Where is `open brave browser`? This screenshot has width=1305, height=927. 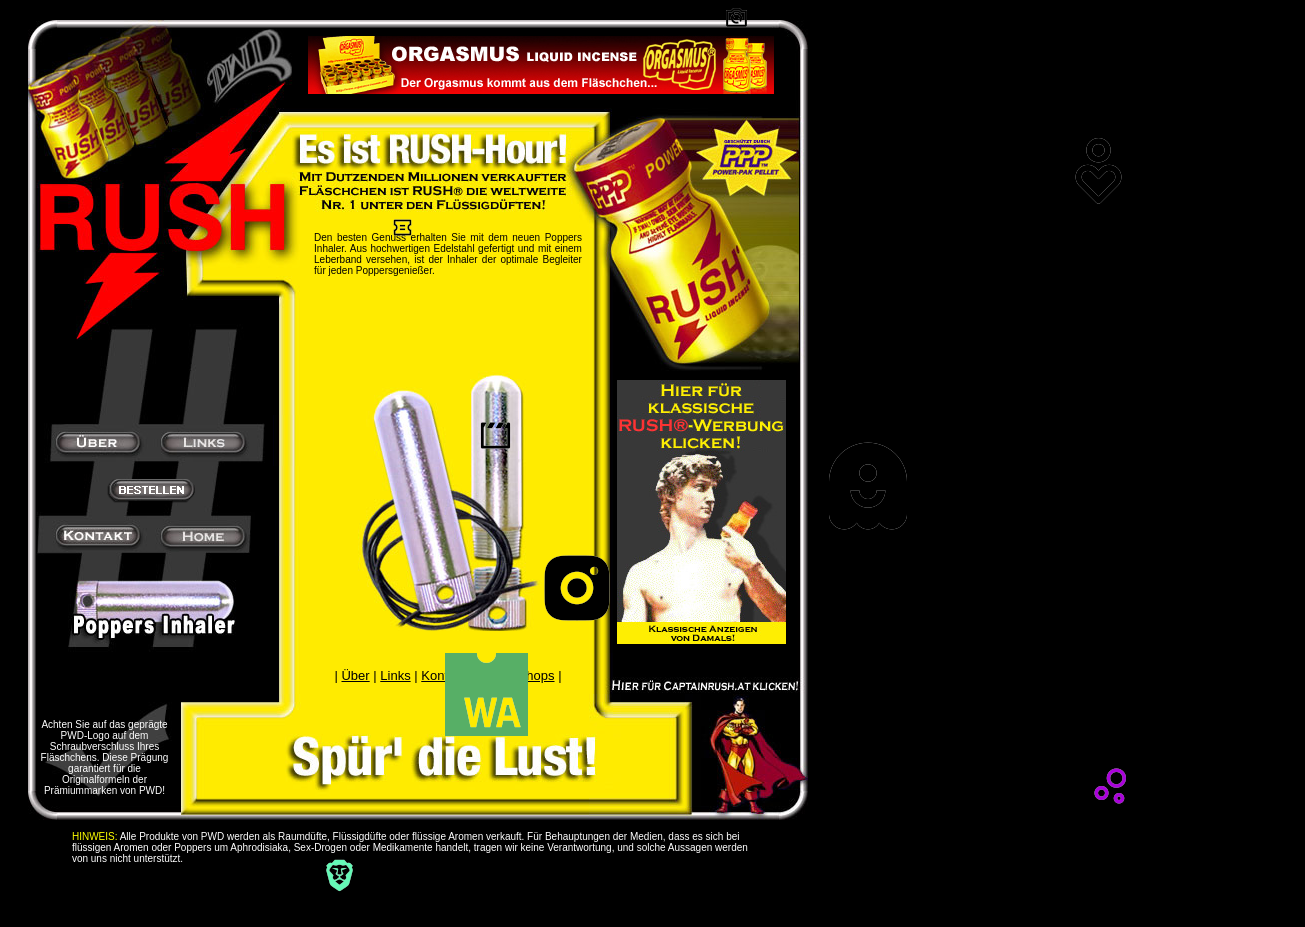
open brave browser is located at coordinates (339, 875).